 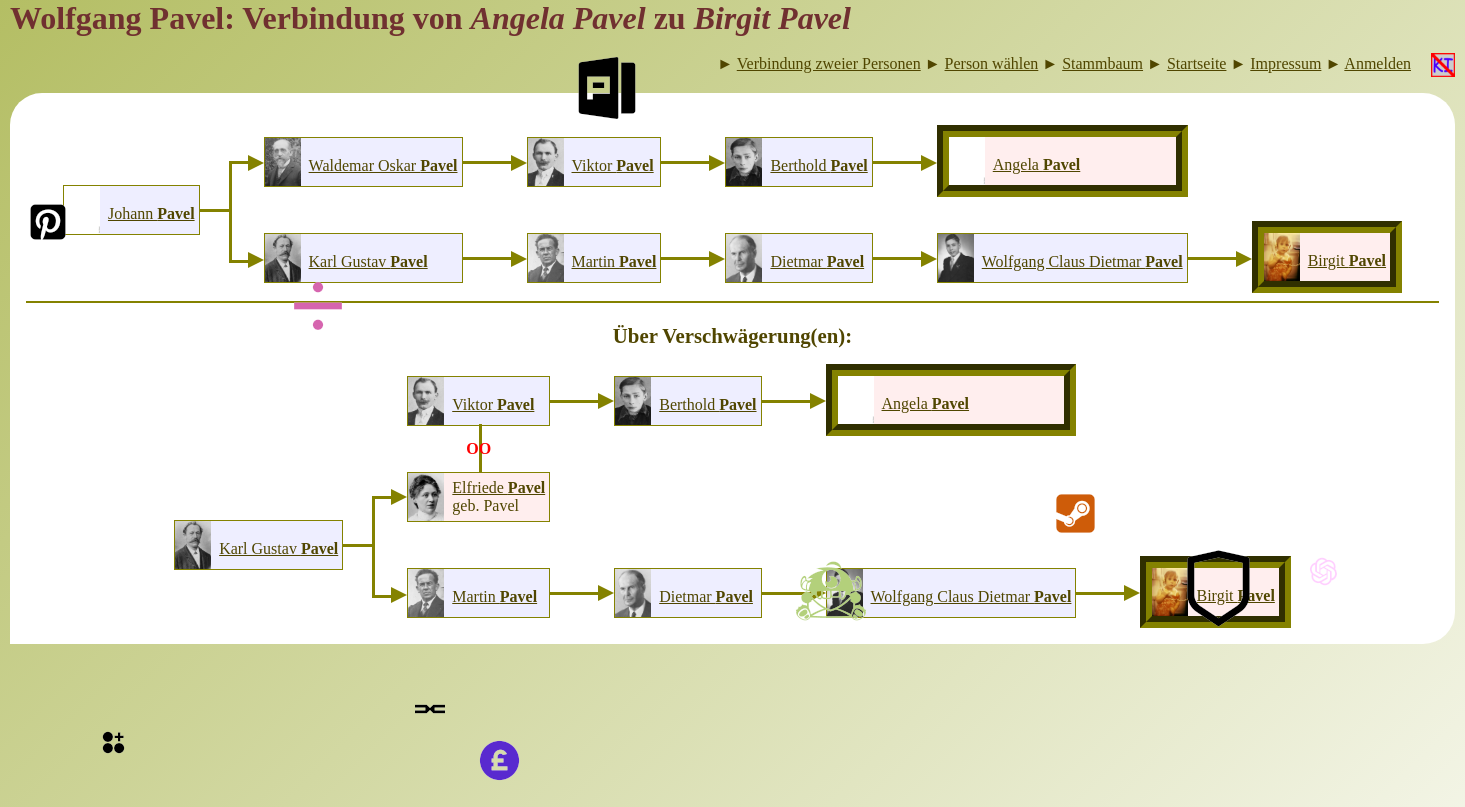 What do you see at coordinates (1218, 588) in the screenshot?
I see `access security settings` at bounding box center [1218, 588].